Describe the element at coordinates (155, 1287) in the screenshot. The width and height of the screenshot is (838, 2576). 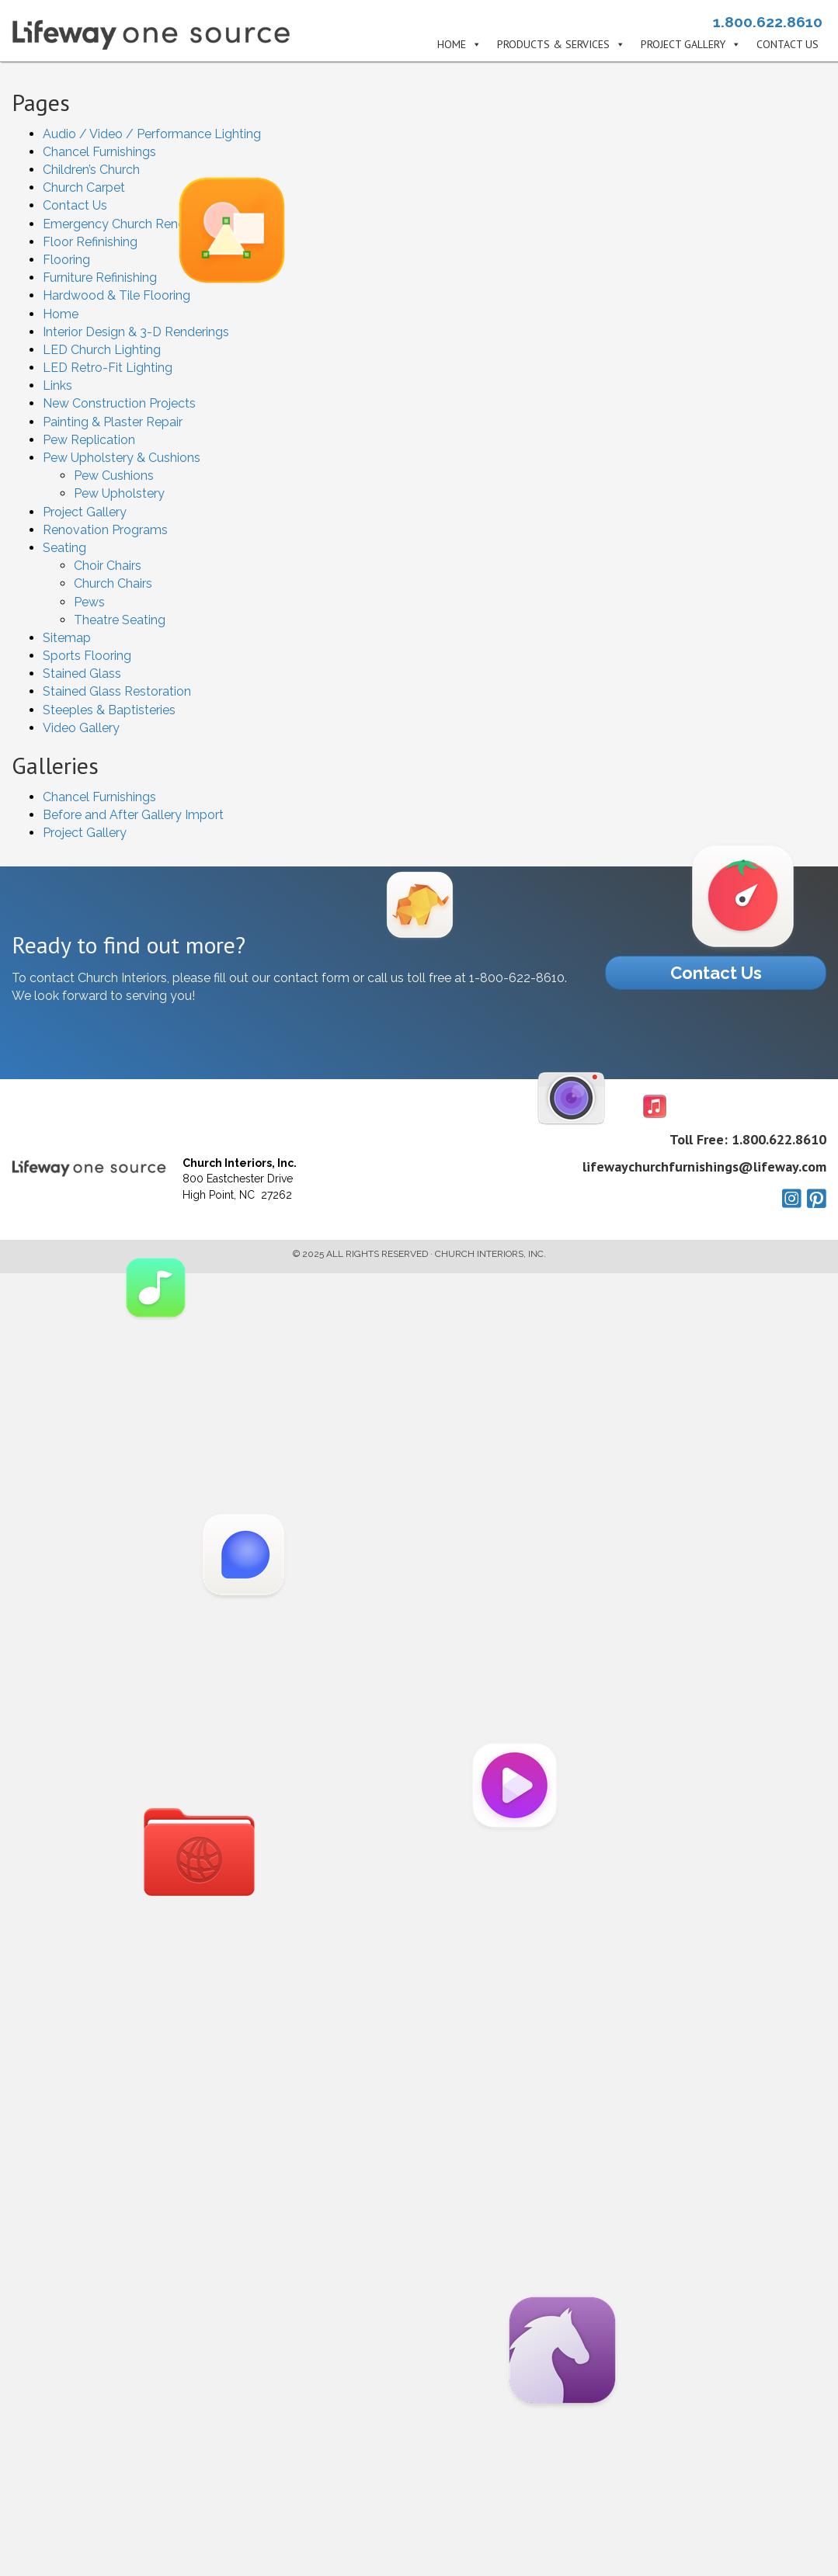
I see `open juk music player app` at that location.